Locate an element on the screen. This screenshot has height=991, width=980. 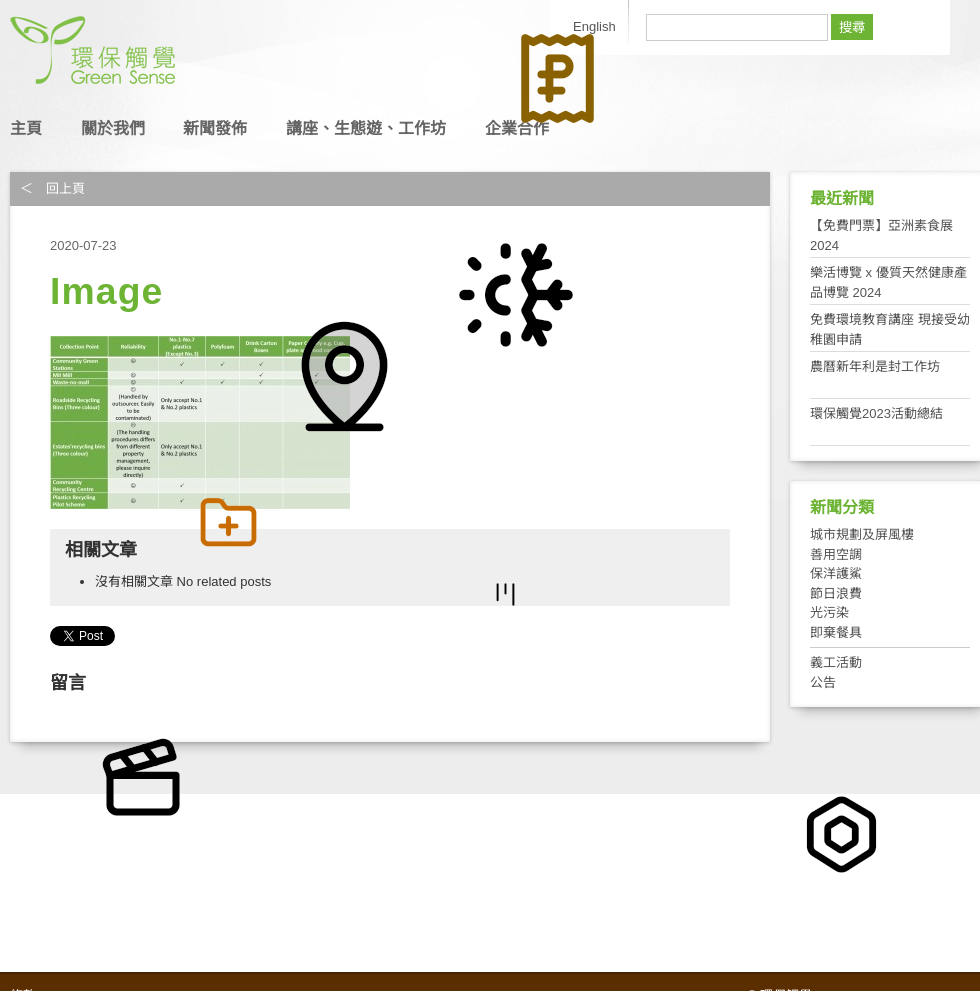
access assembly or component management is located at coordinates (841, 834).